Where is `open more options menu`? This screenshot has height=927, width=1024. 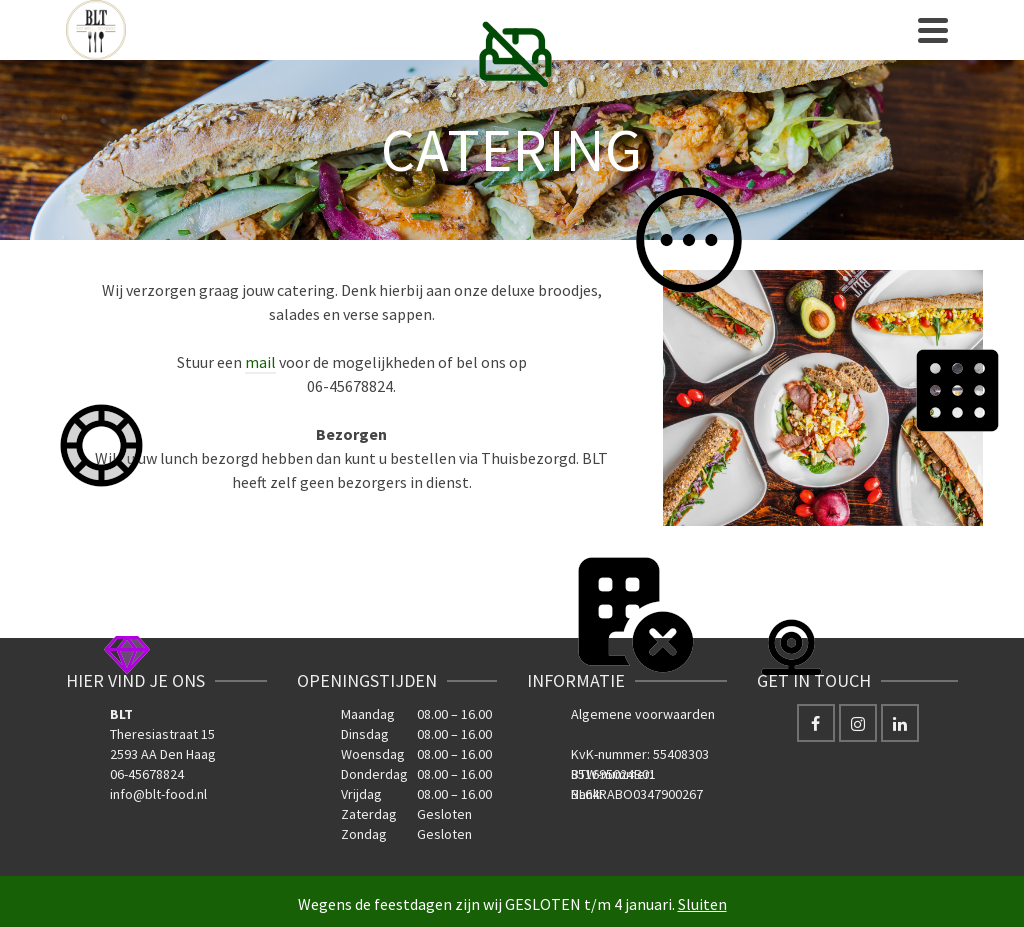
open more options menu is located at coordinates (689, 240).